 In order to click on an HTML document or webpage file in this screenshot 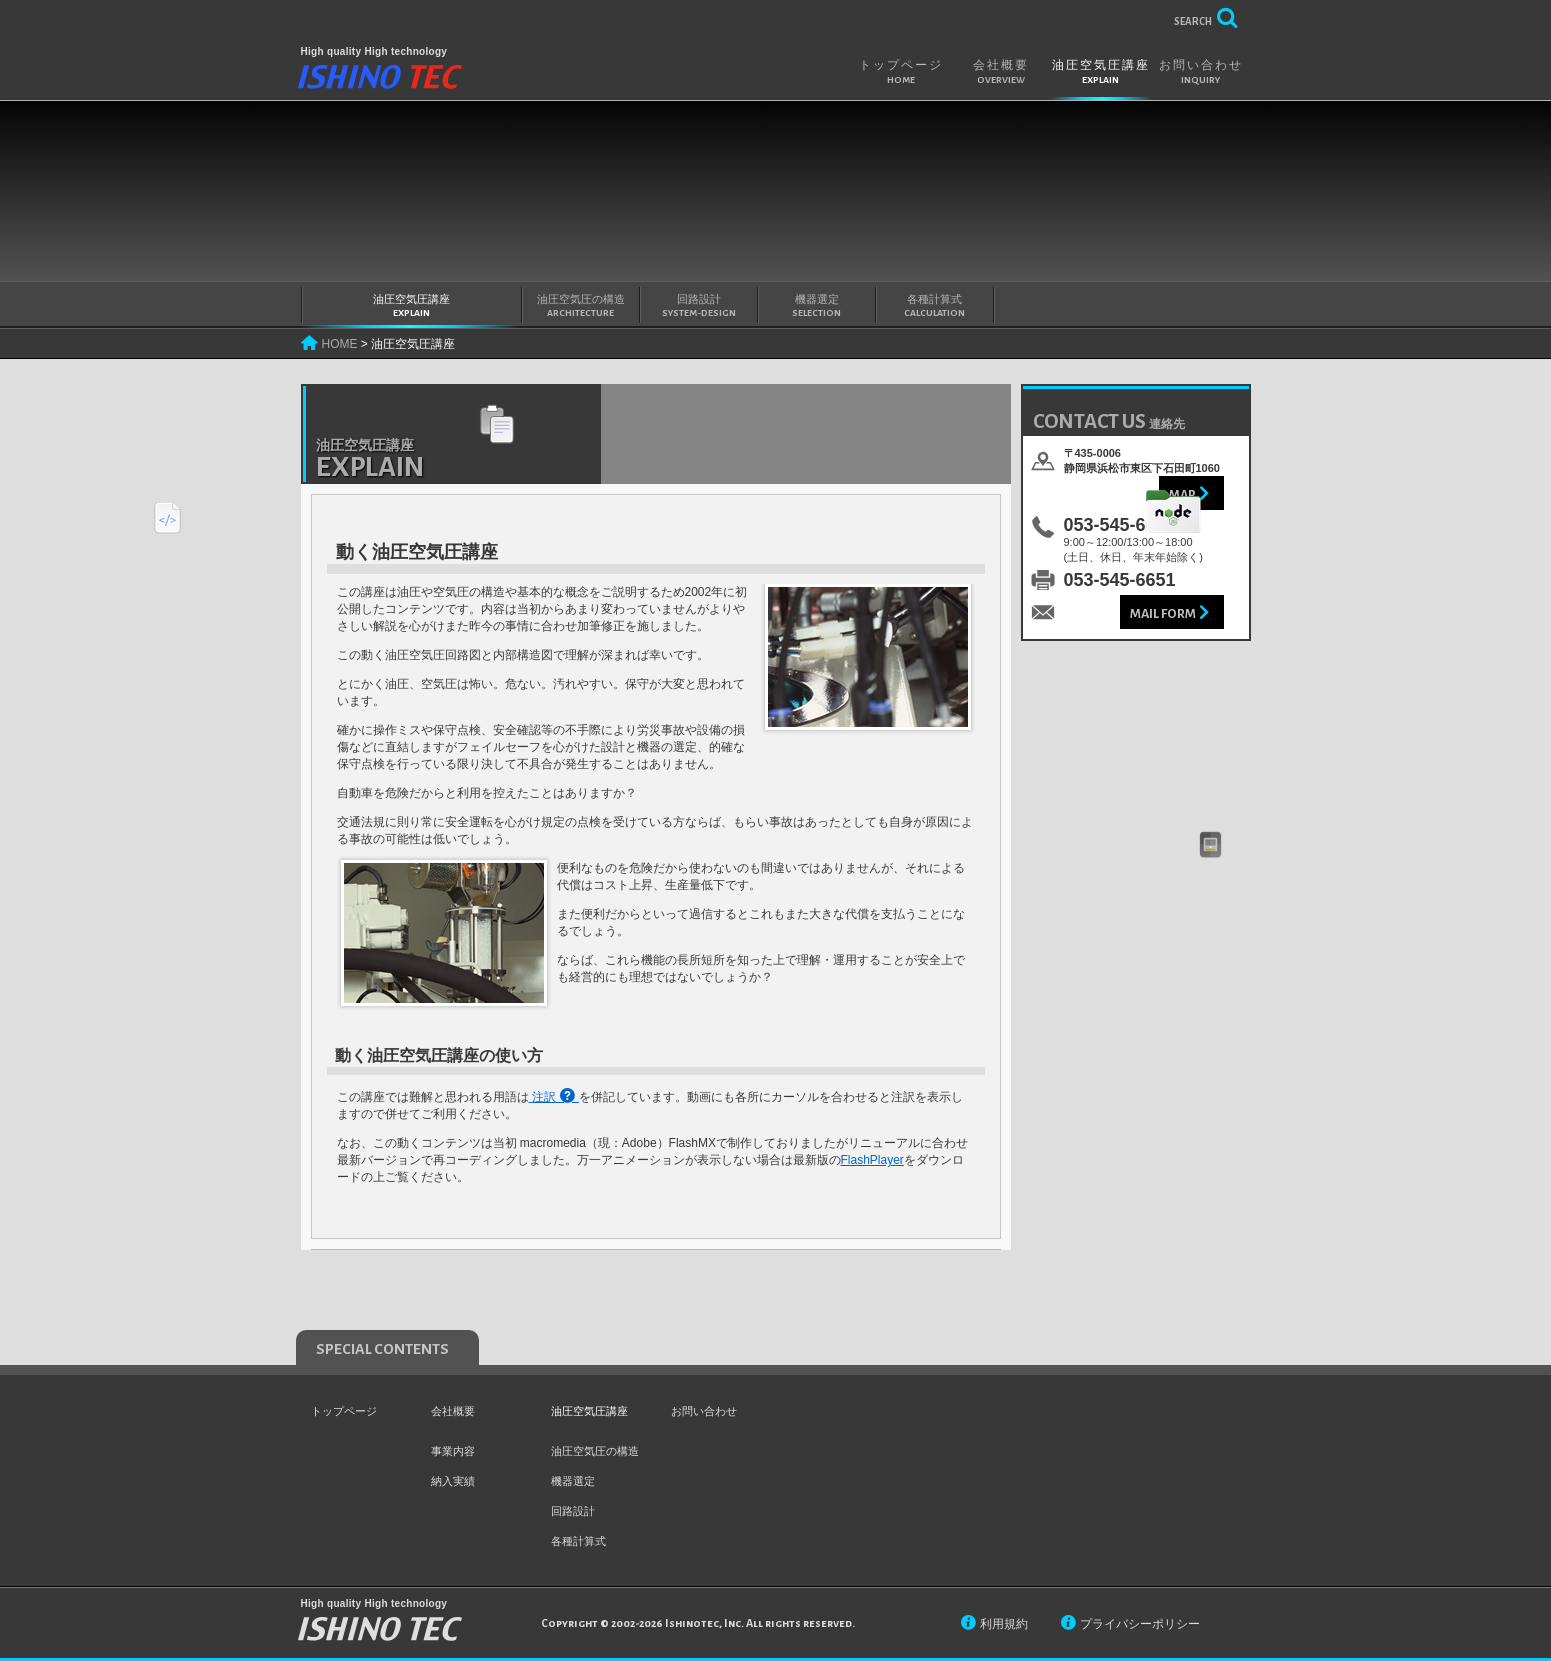, I will do `click(167, 517)`.